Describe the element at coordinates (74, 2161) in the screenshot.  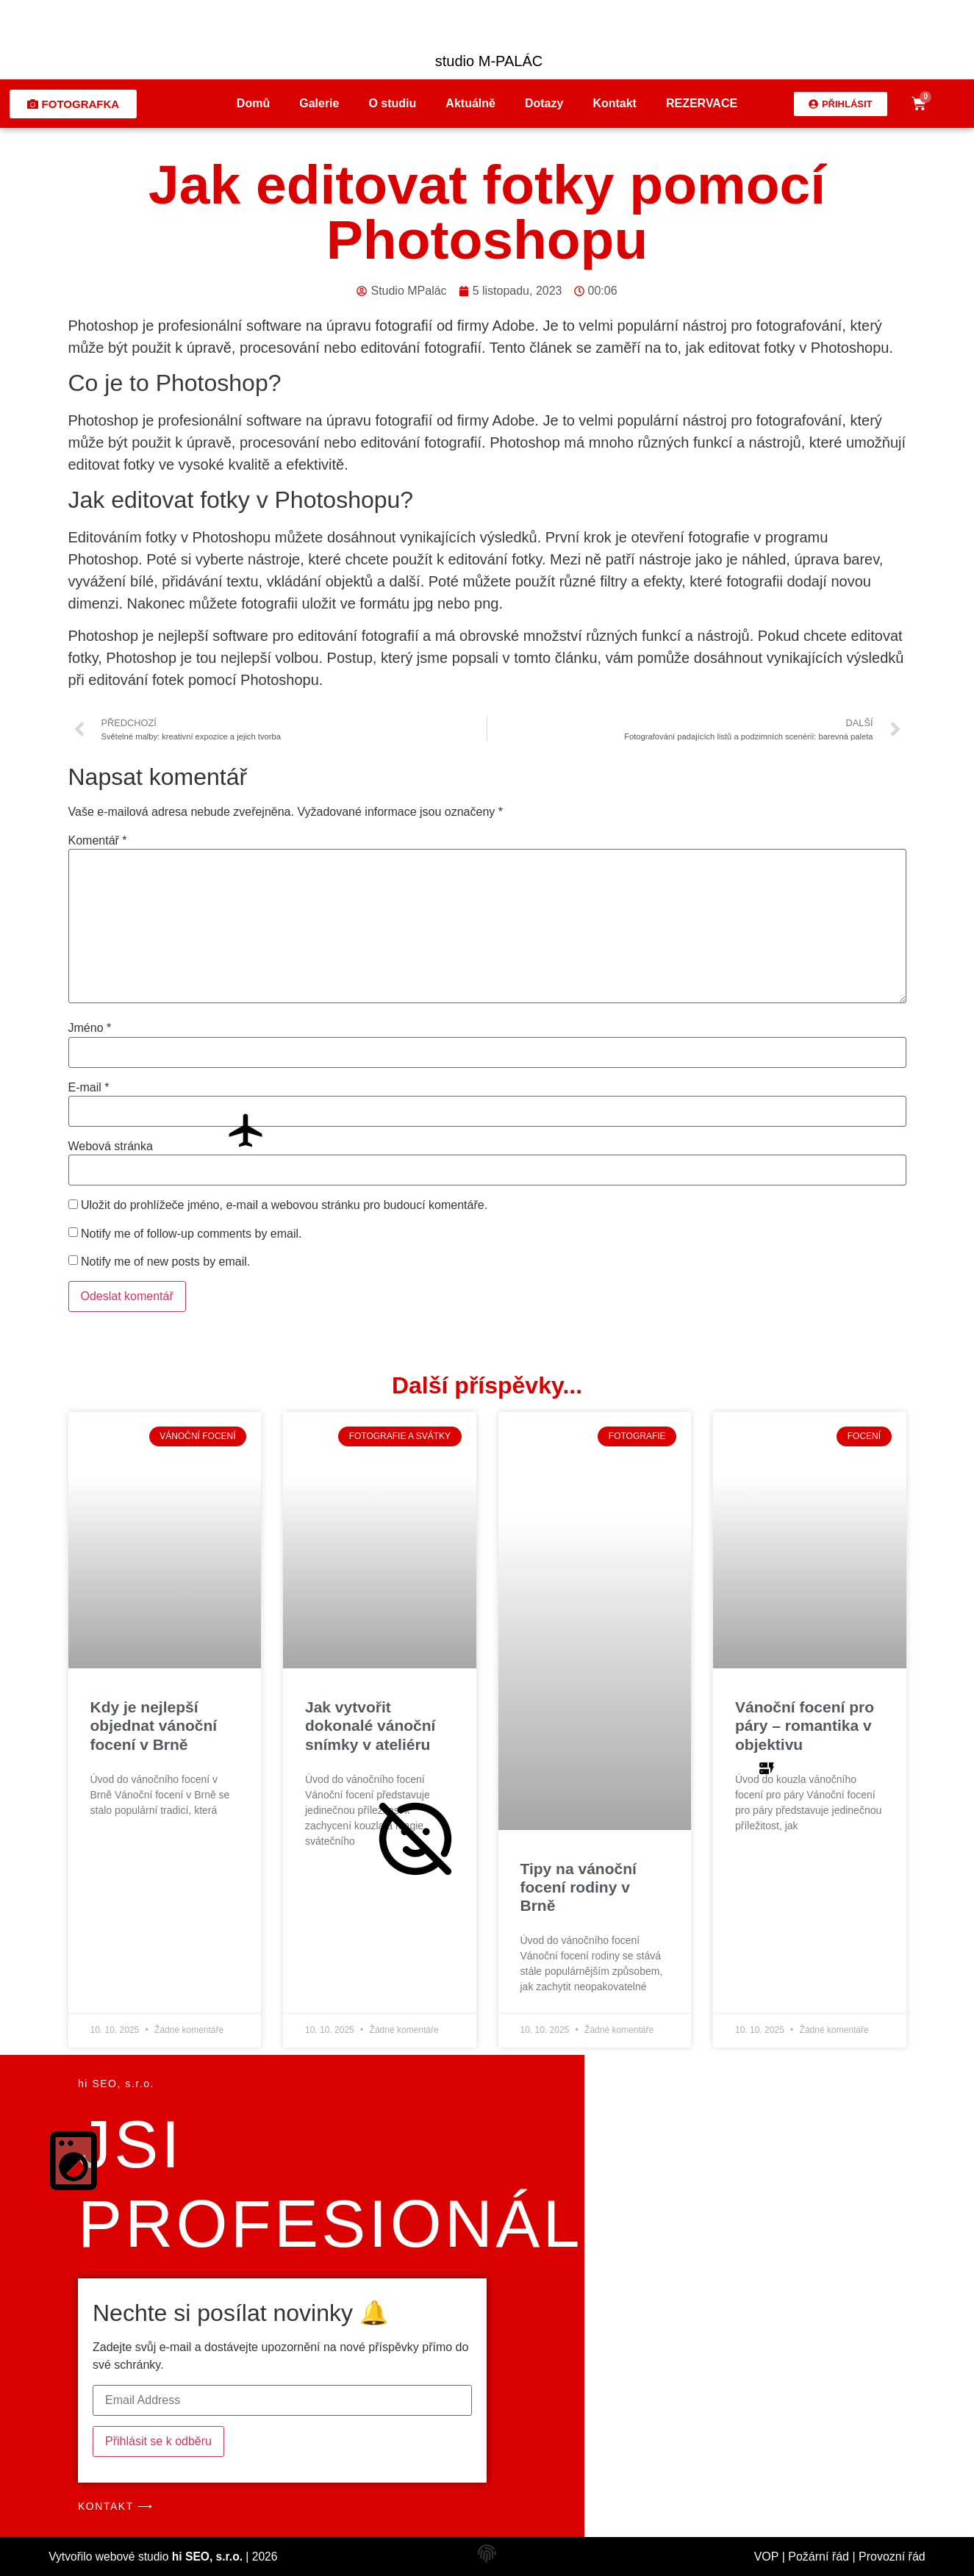
I see `find nearby laundromat or laundry services` at that location.